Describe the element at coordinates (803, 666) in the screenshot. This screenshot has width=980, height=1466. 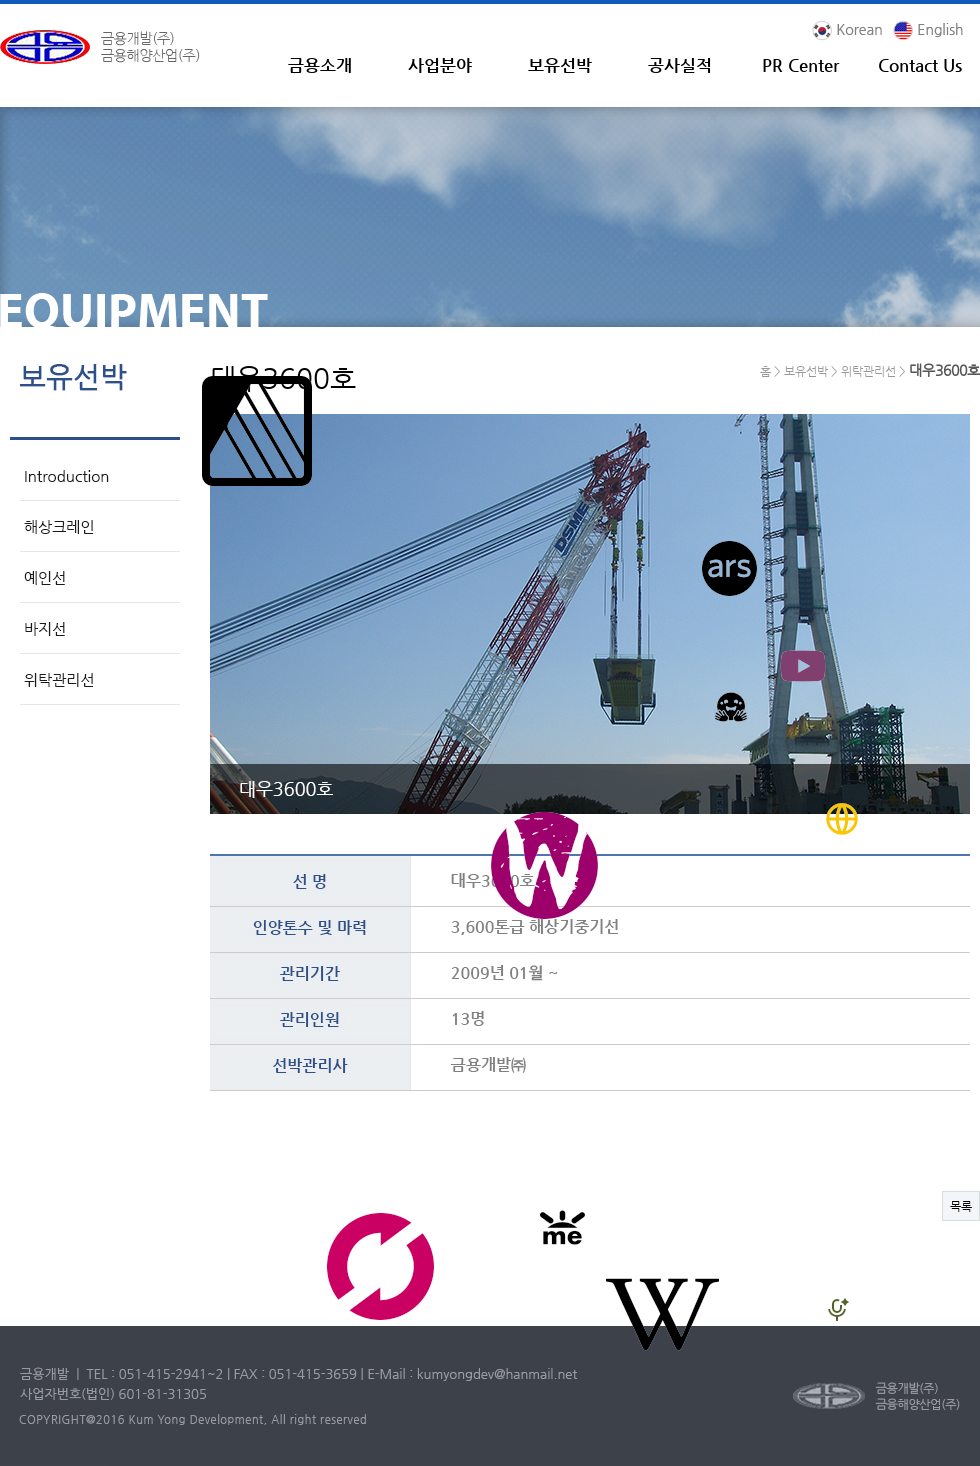
I see `open YouTube app` at that location.